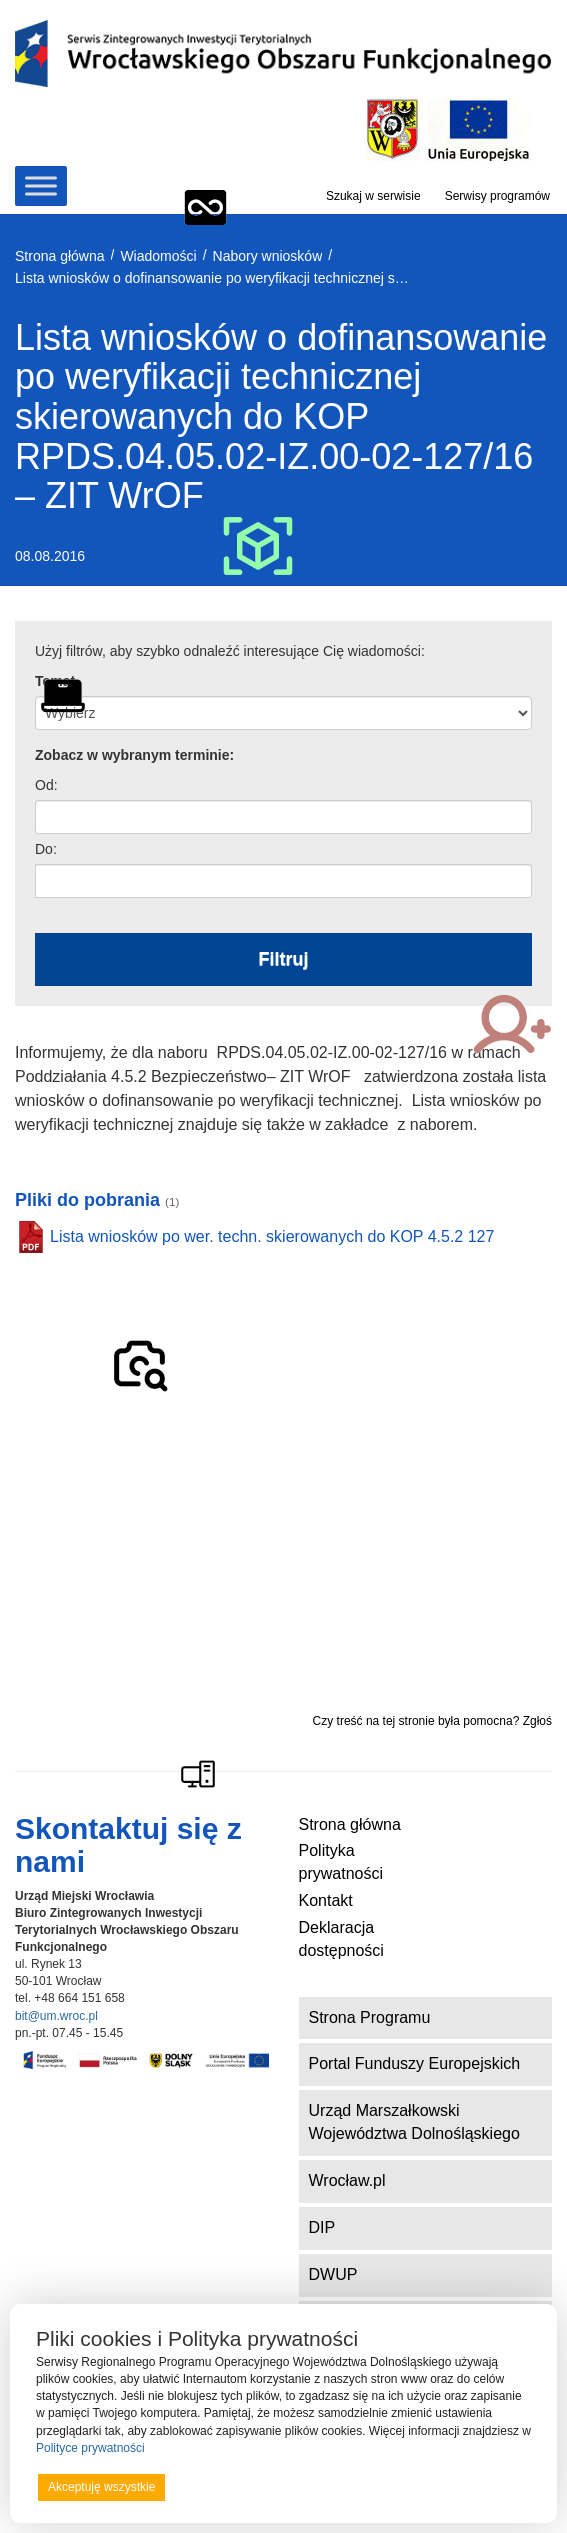  Describe the element at coordinates (510, 1026) in the screenshot. I see `add a new user or contact` at that location.